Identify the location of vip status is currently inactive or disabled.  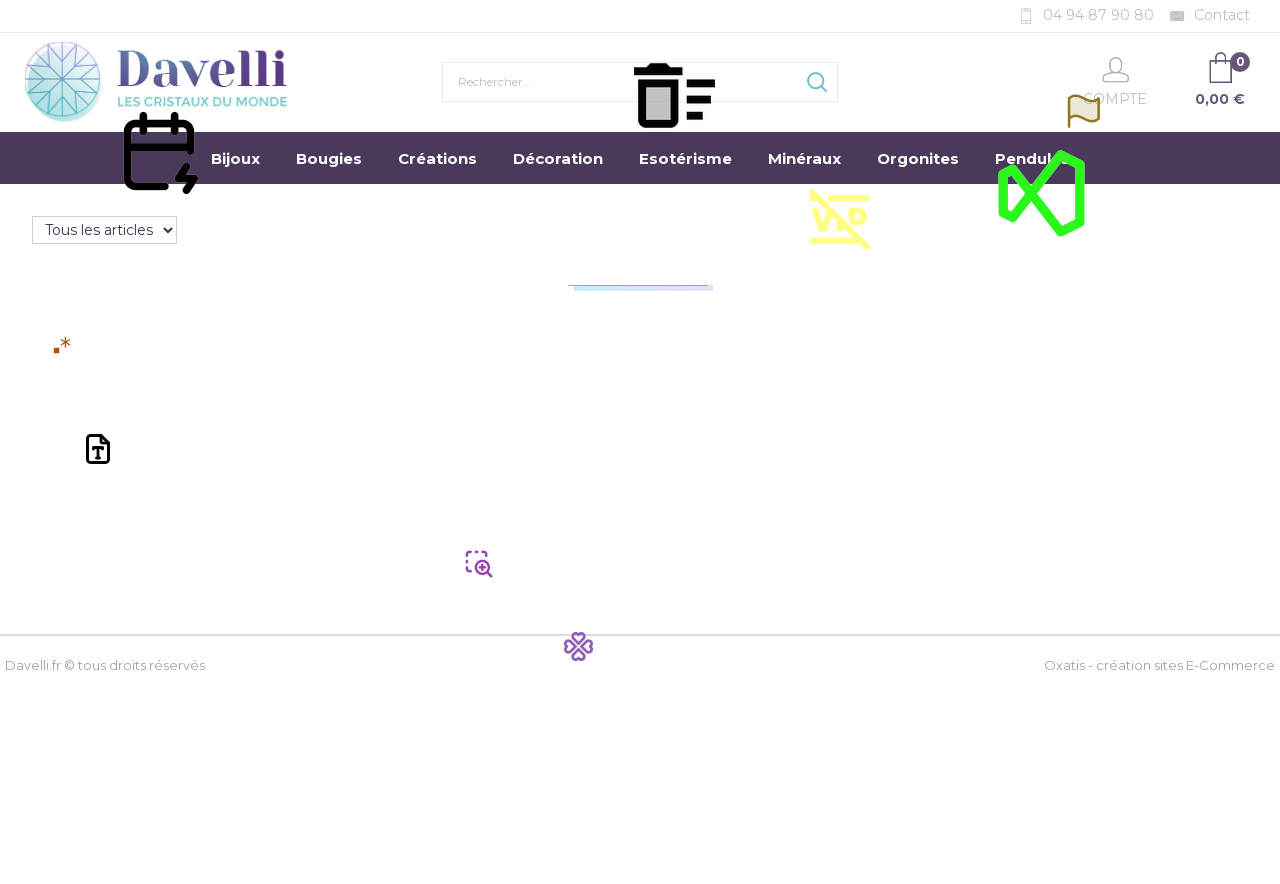
(839, 219).